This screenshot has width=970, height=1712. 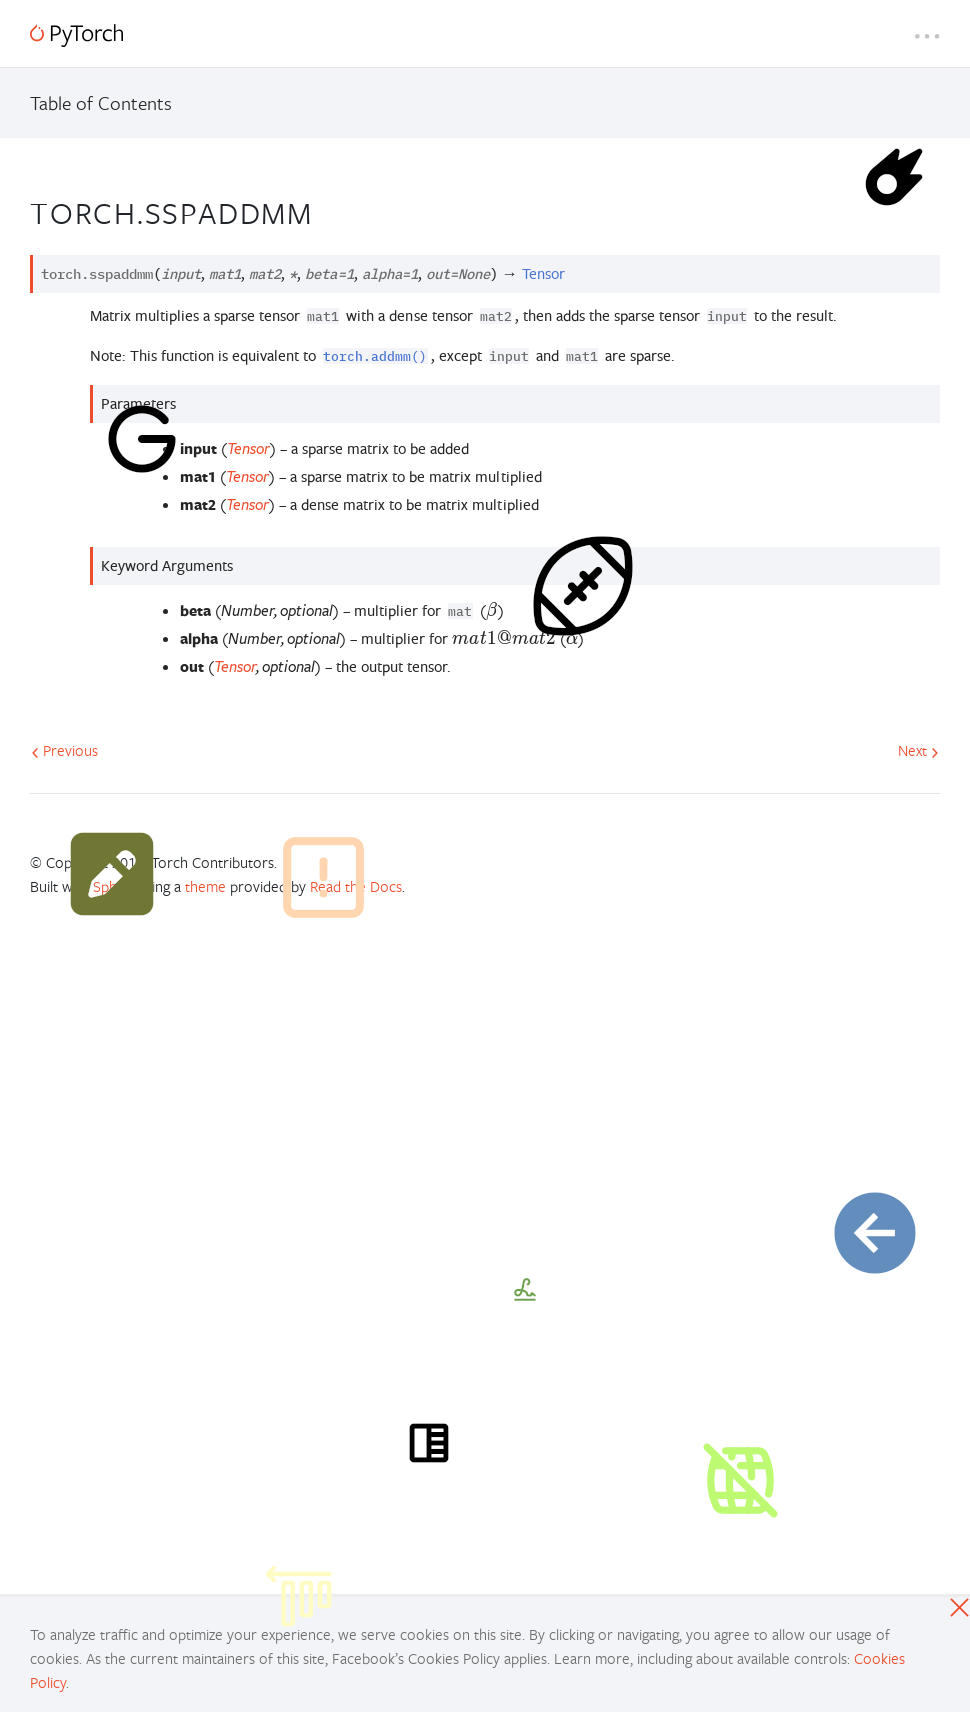 What do you see at coordinates (299, 1594) in the screenshot?
I see `view graph data from right to left` at bounding box center [299, 1594].